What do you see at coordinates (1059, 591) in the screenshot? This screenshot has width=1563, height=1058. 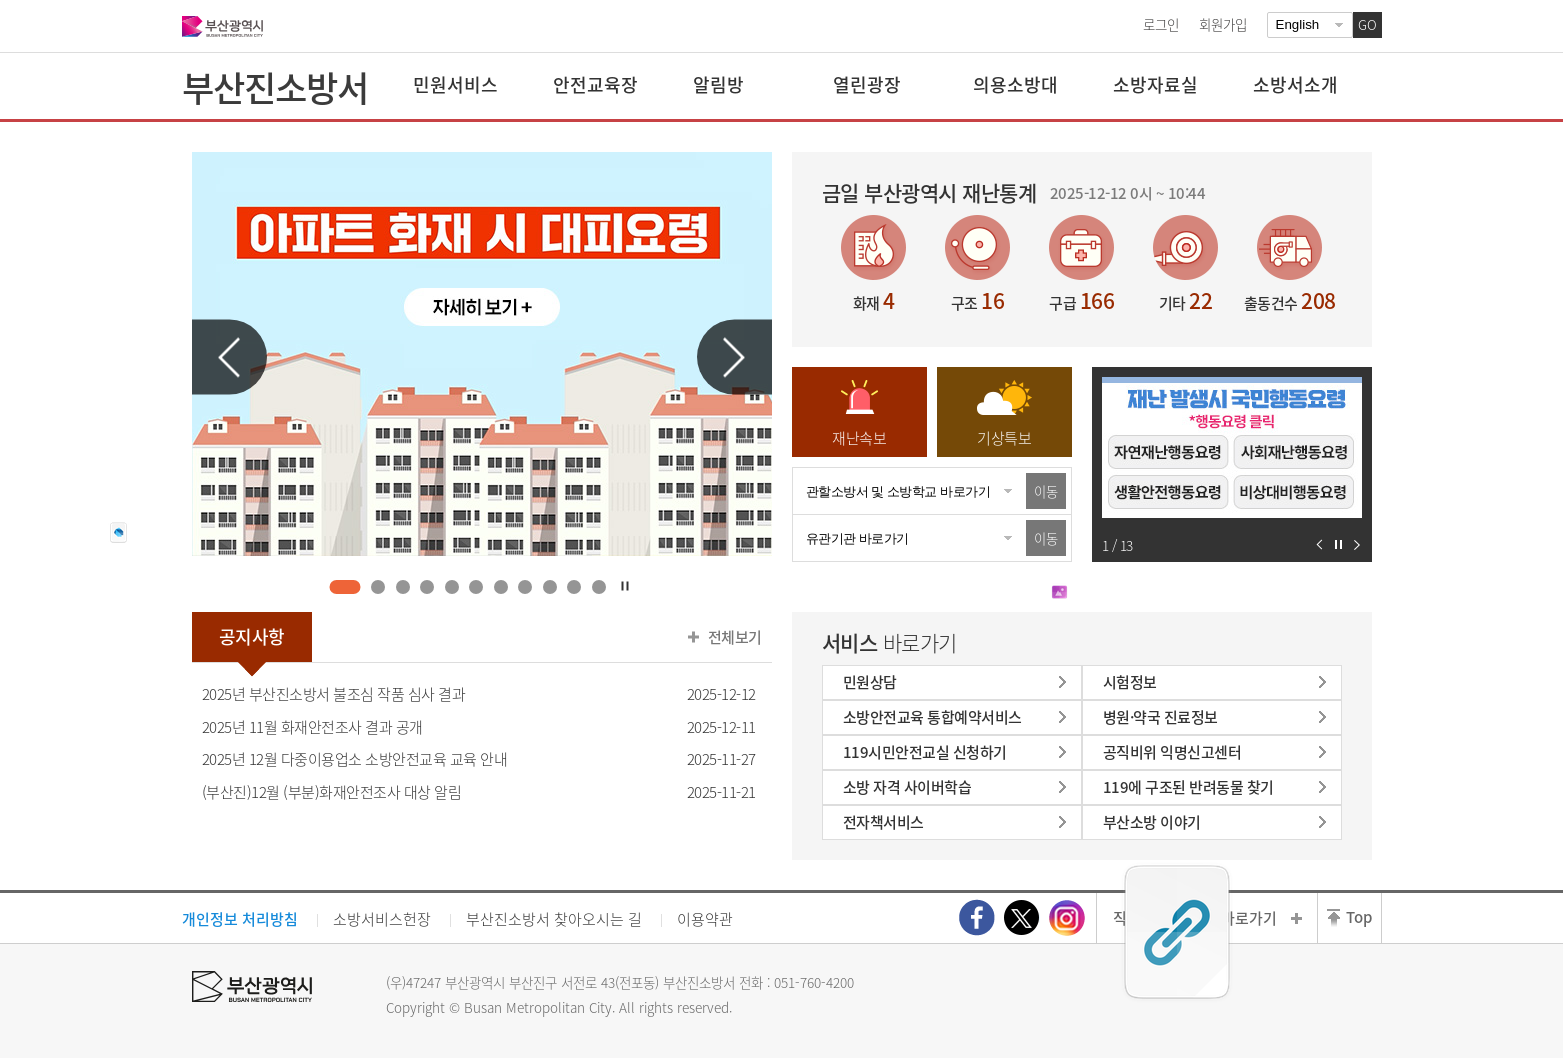 I see `open an image file` at bounding box center [1059, 591].